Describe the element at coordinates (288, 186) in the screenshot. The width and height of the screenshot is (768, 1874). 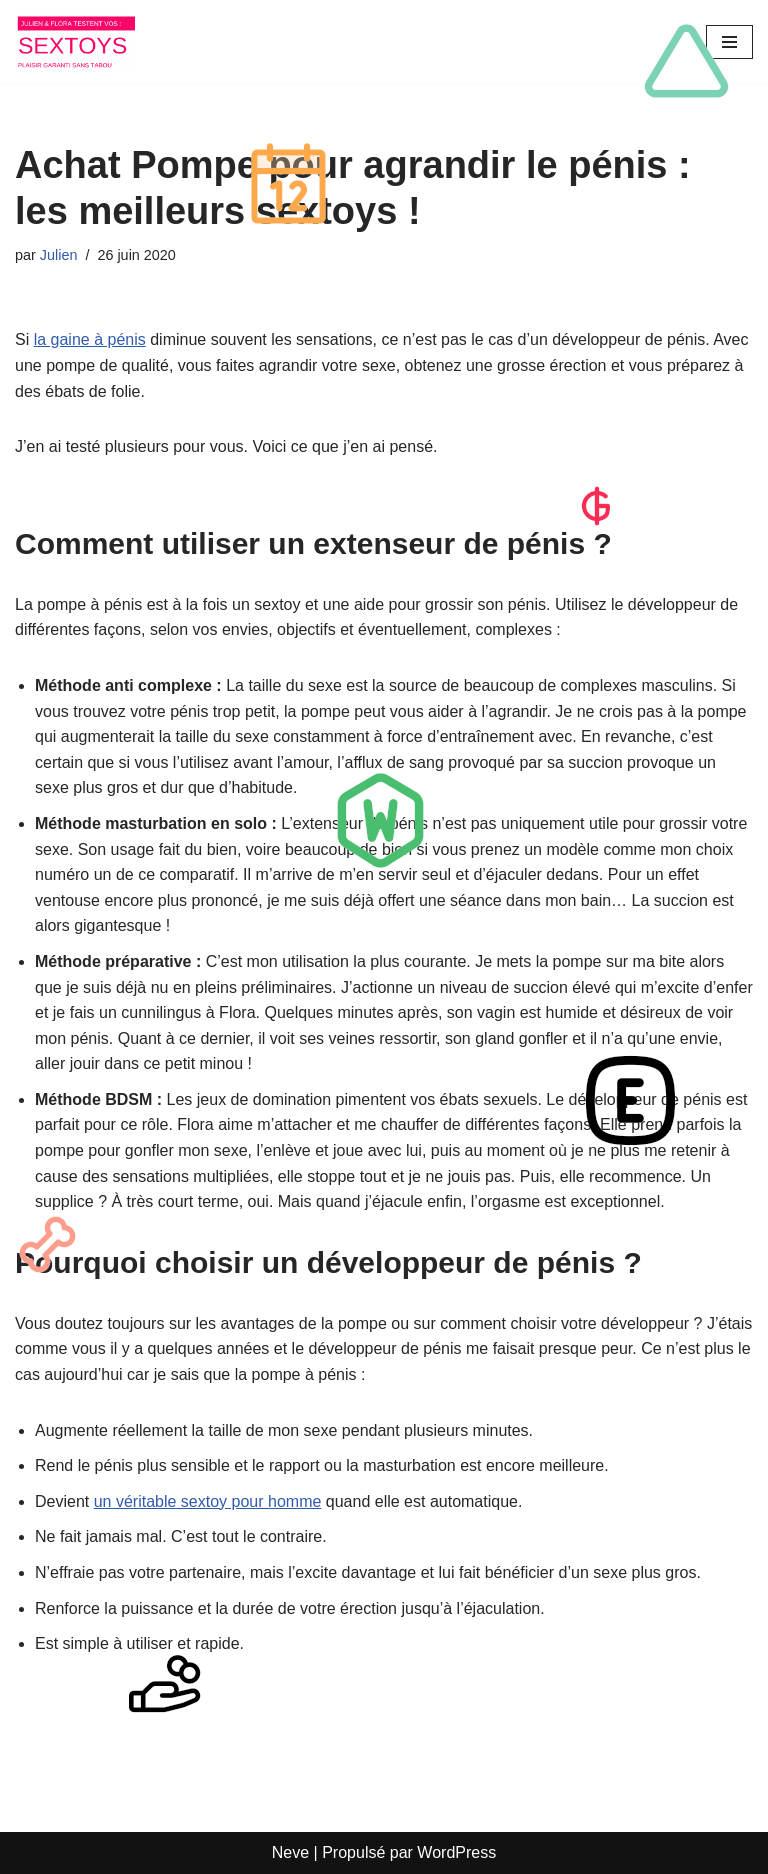
I see `view or open the calendar` at that location.